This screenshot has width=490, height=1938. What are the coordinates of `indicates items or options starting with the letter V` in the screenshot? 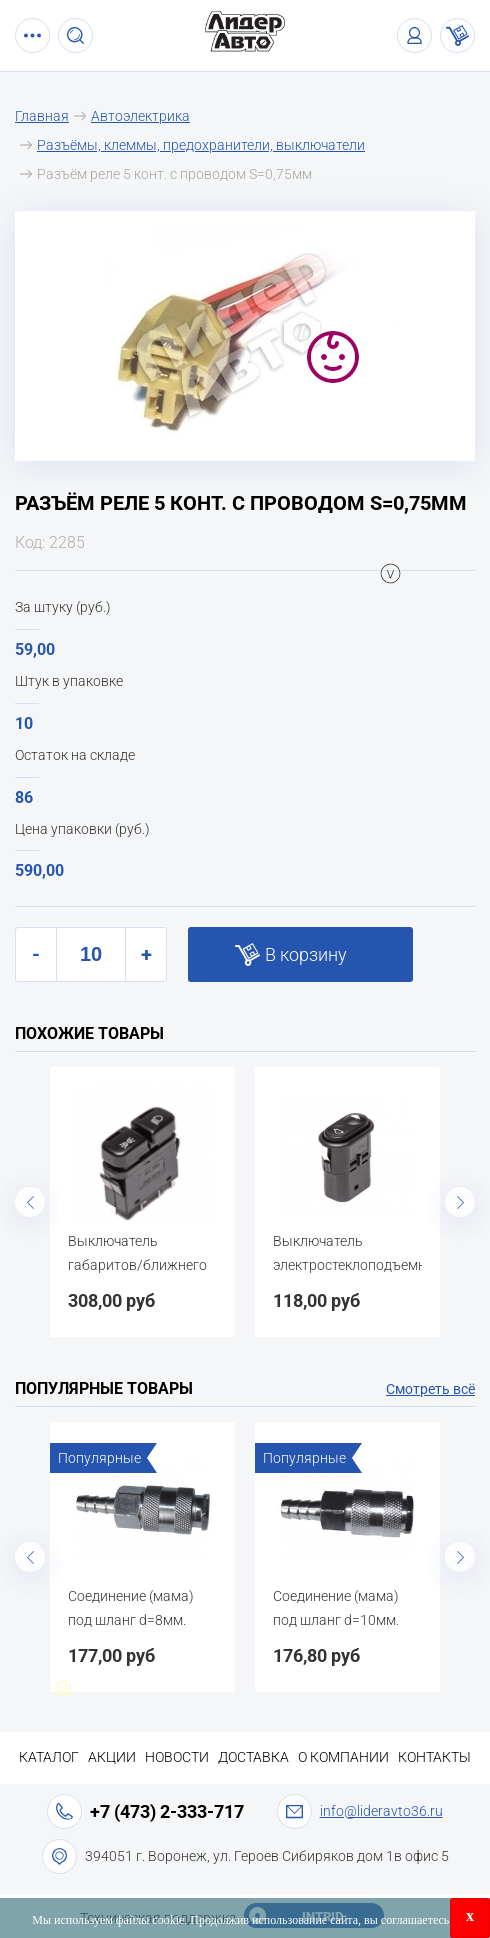 It's located at (390, 573).